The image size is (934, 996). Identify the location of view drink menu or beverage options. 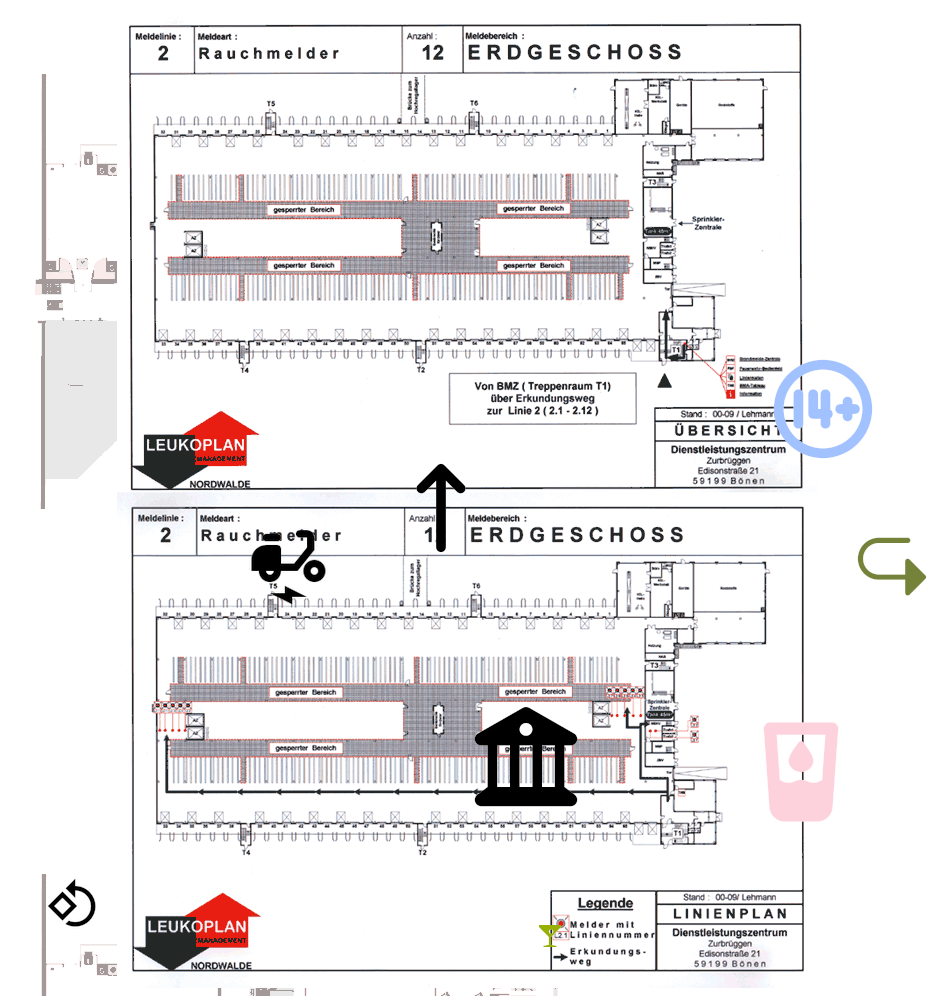
(550, 936).